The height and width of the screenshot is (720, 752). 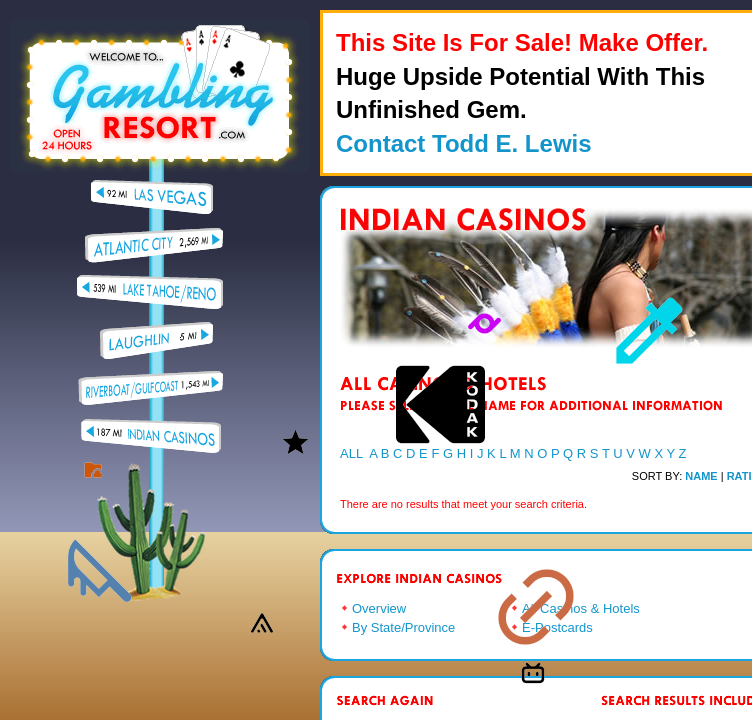 What do you see at coordinates (536, 607) in the screenshot?
I see `insert or add a hyperlink` at bounding box center [536, 607].